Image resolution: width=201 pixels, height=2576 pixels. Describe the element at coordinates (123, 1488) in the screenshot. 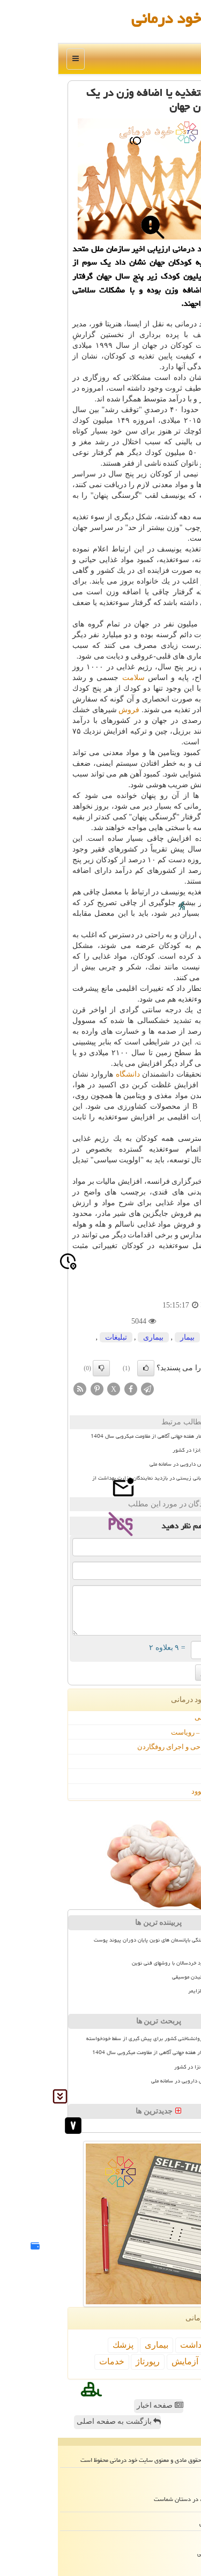

I see `indicates an unread email in your inbox` at that location.